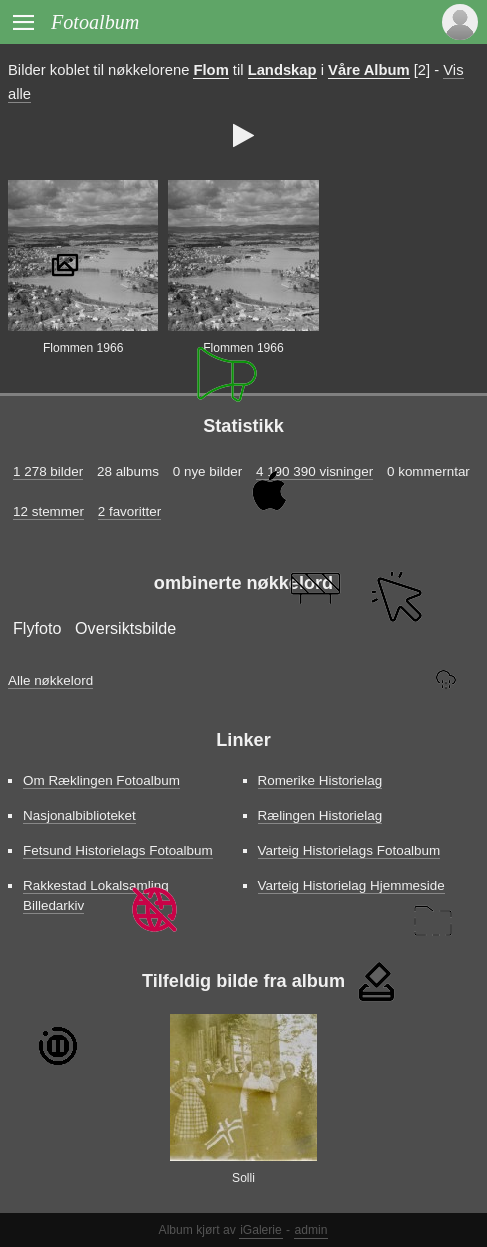 Image resolution: width=487 pixels, height=1247 pixels. I want to click on empty or placeholder folder, so click(433, 920).